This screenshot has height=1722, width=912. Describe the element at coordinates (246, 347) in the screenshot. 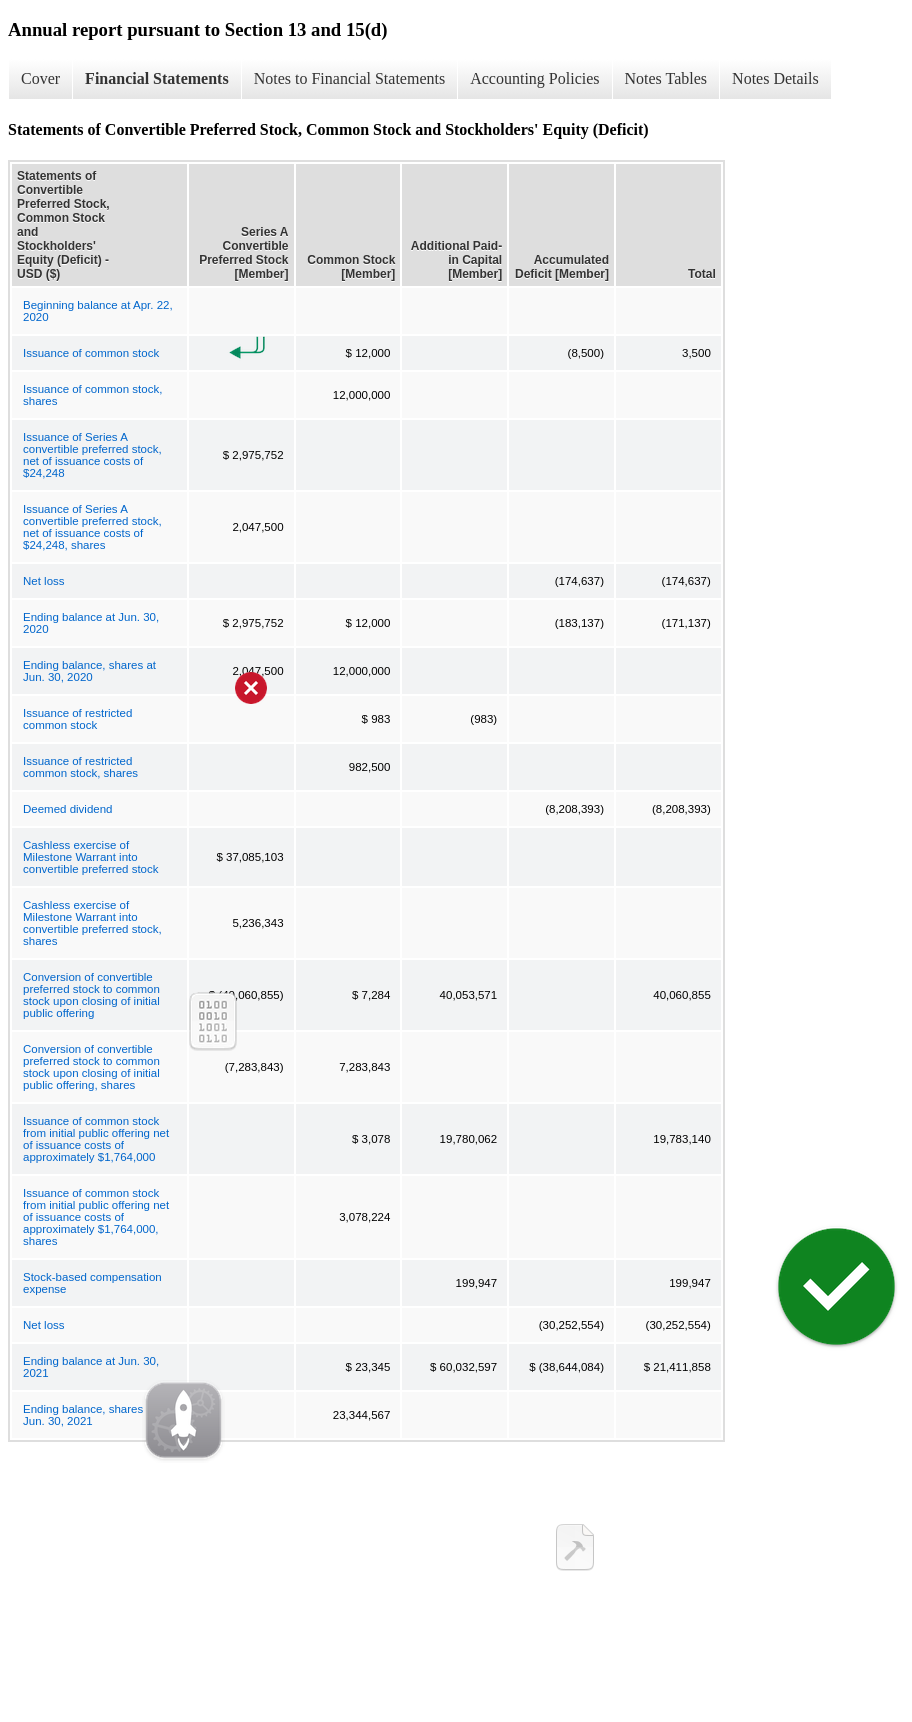

I see `reply to all recipients of an email` at that location.